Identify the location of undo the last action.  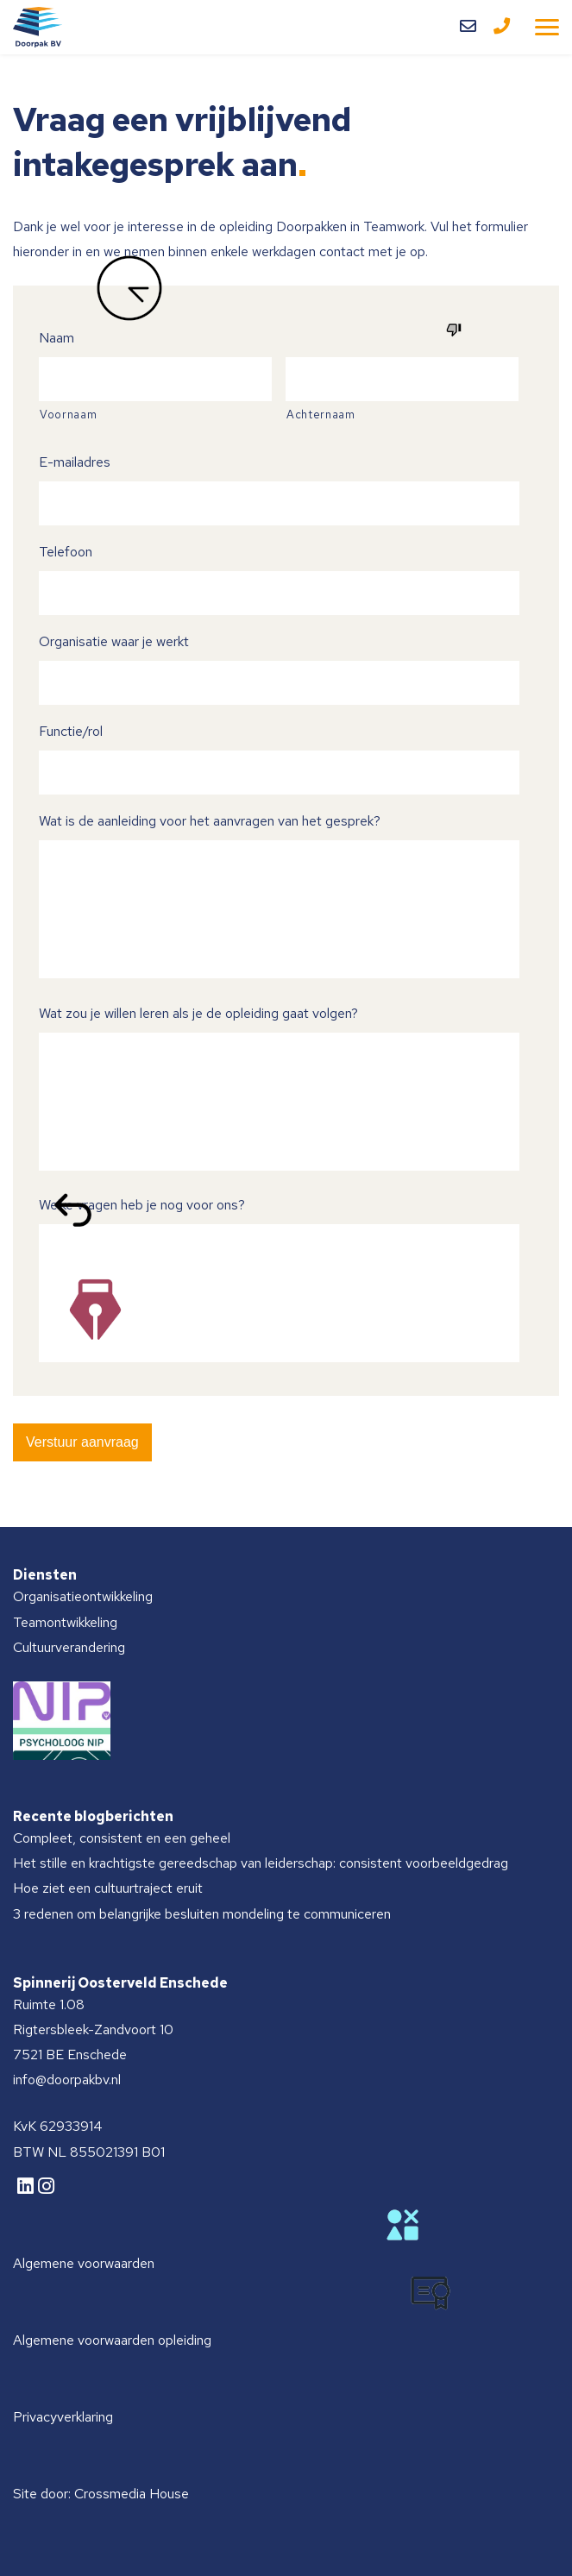
(72, 1210).